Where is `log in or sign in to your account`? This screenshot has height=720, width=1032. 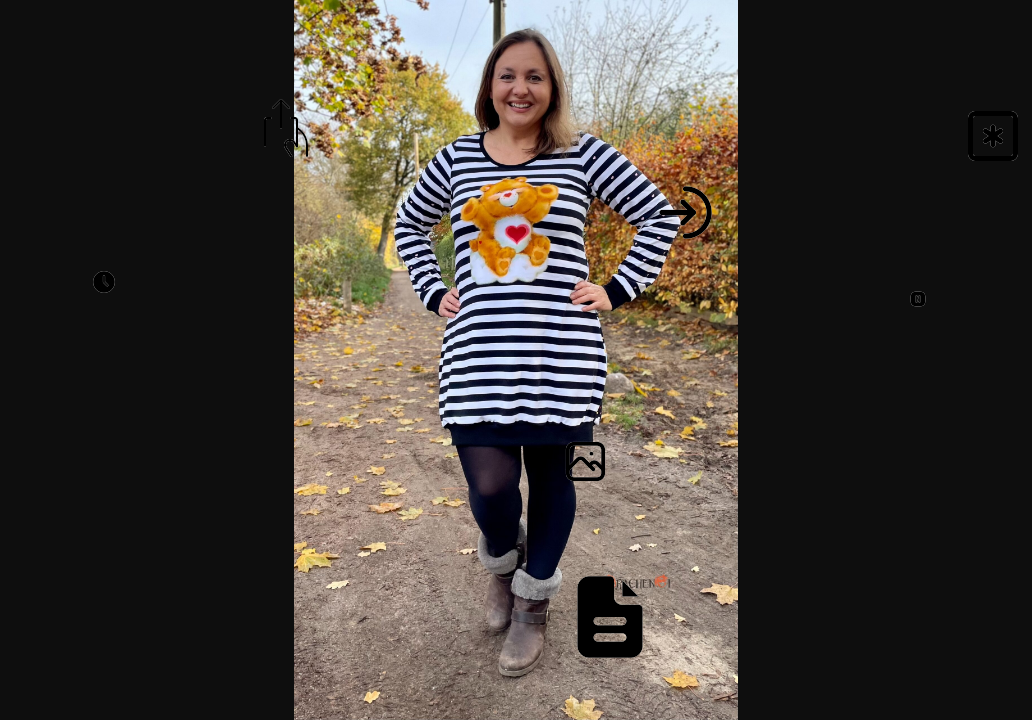 log in or sign in to your account is located at coordinates (685, 212).